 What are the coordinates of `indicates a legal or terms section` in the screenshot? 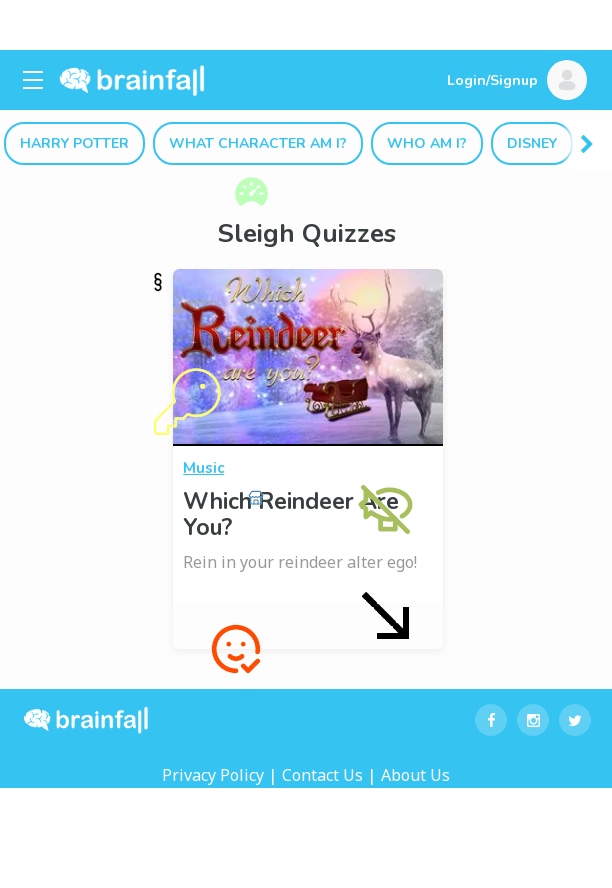 It's located at (158, 282).